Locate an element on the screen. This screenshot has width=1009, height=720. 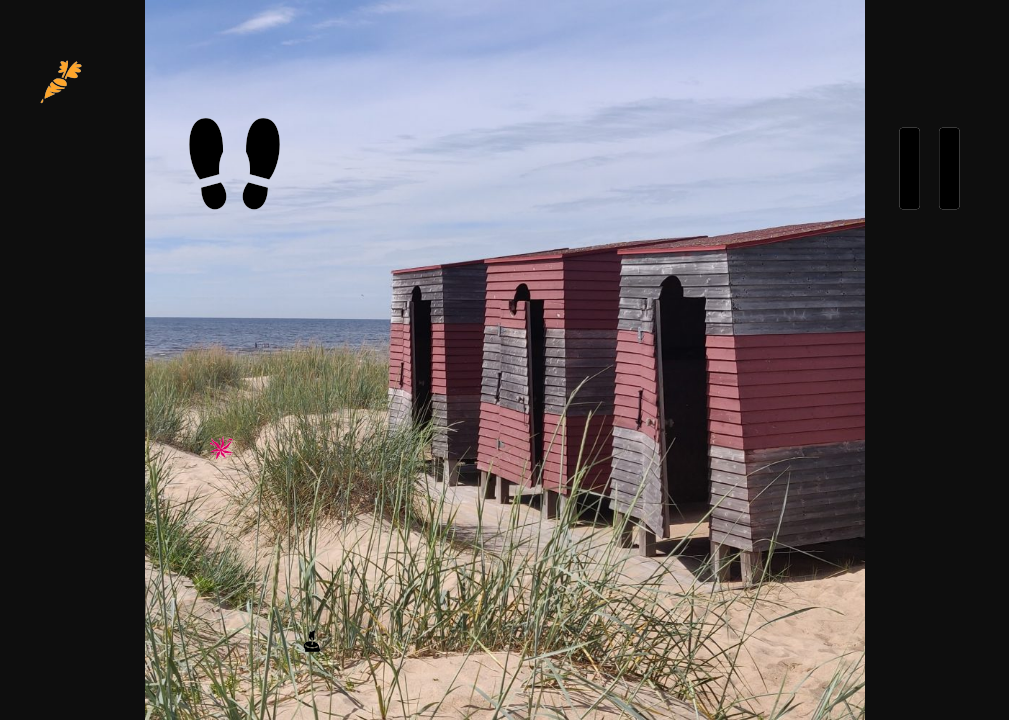
indicates a vegetable or garden item in a game inventory is located at coordinates (61, 82).